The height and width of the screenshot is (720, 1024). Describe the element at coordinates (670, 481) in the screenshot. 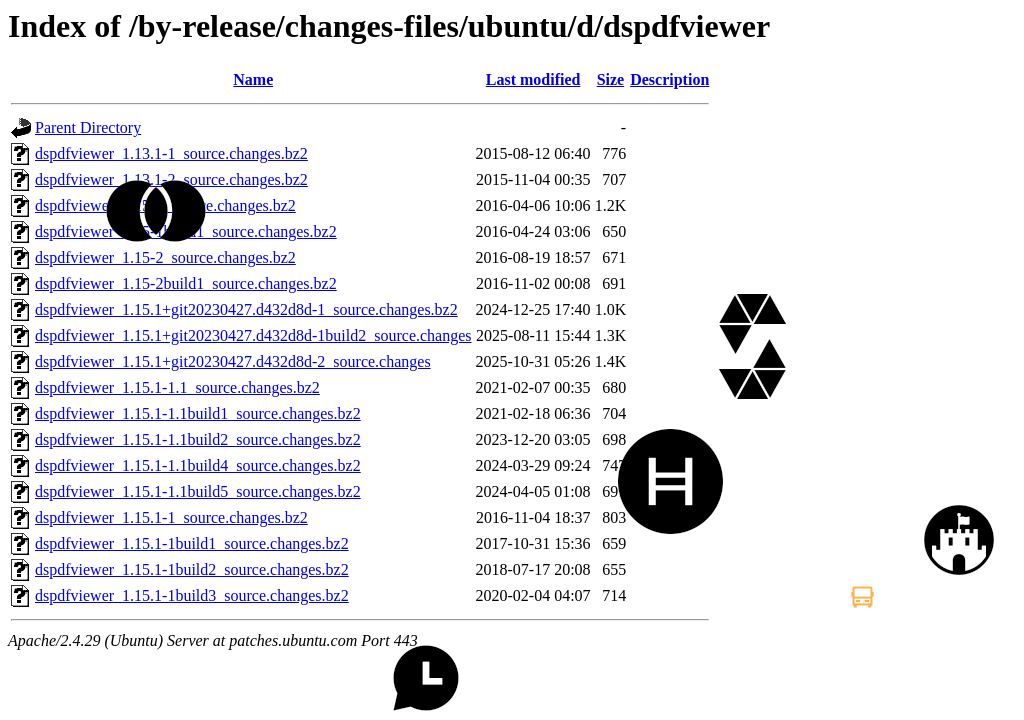

I see `hedera hashgraph platform logo` at that location.